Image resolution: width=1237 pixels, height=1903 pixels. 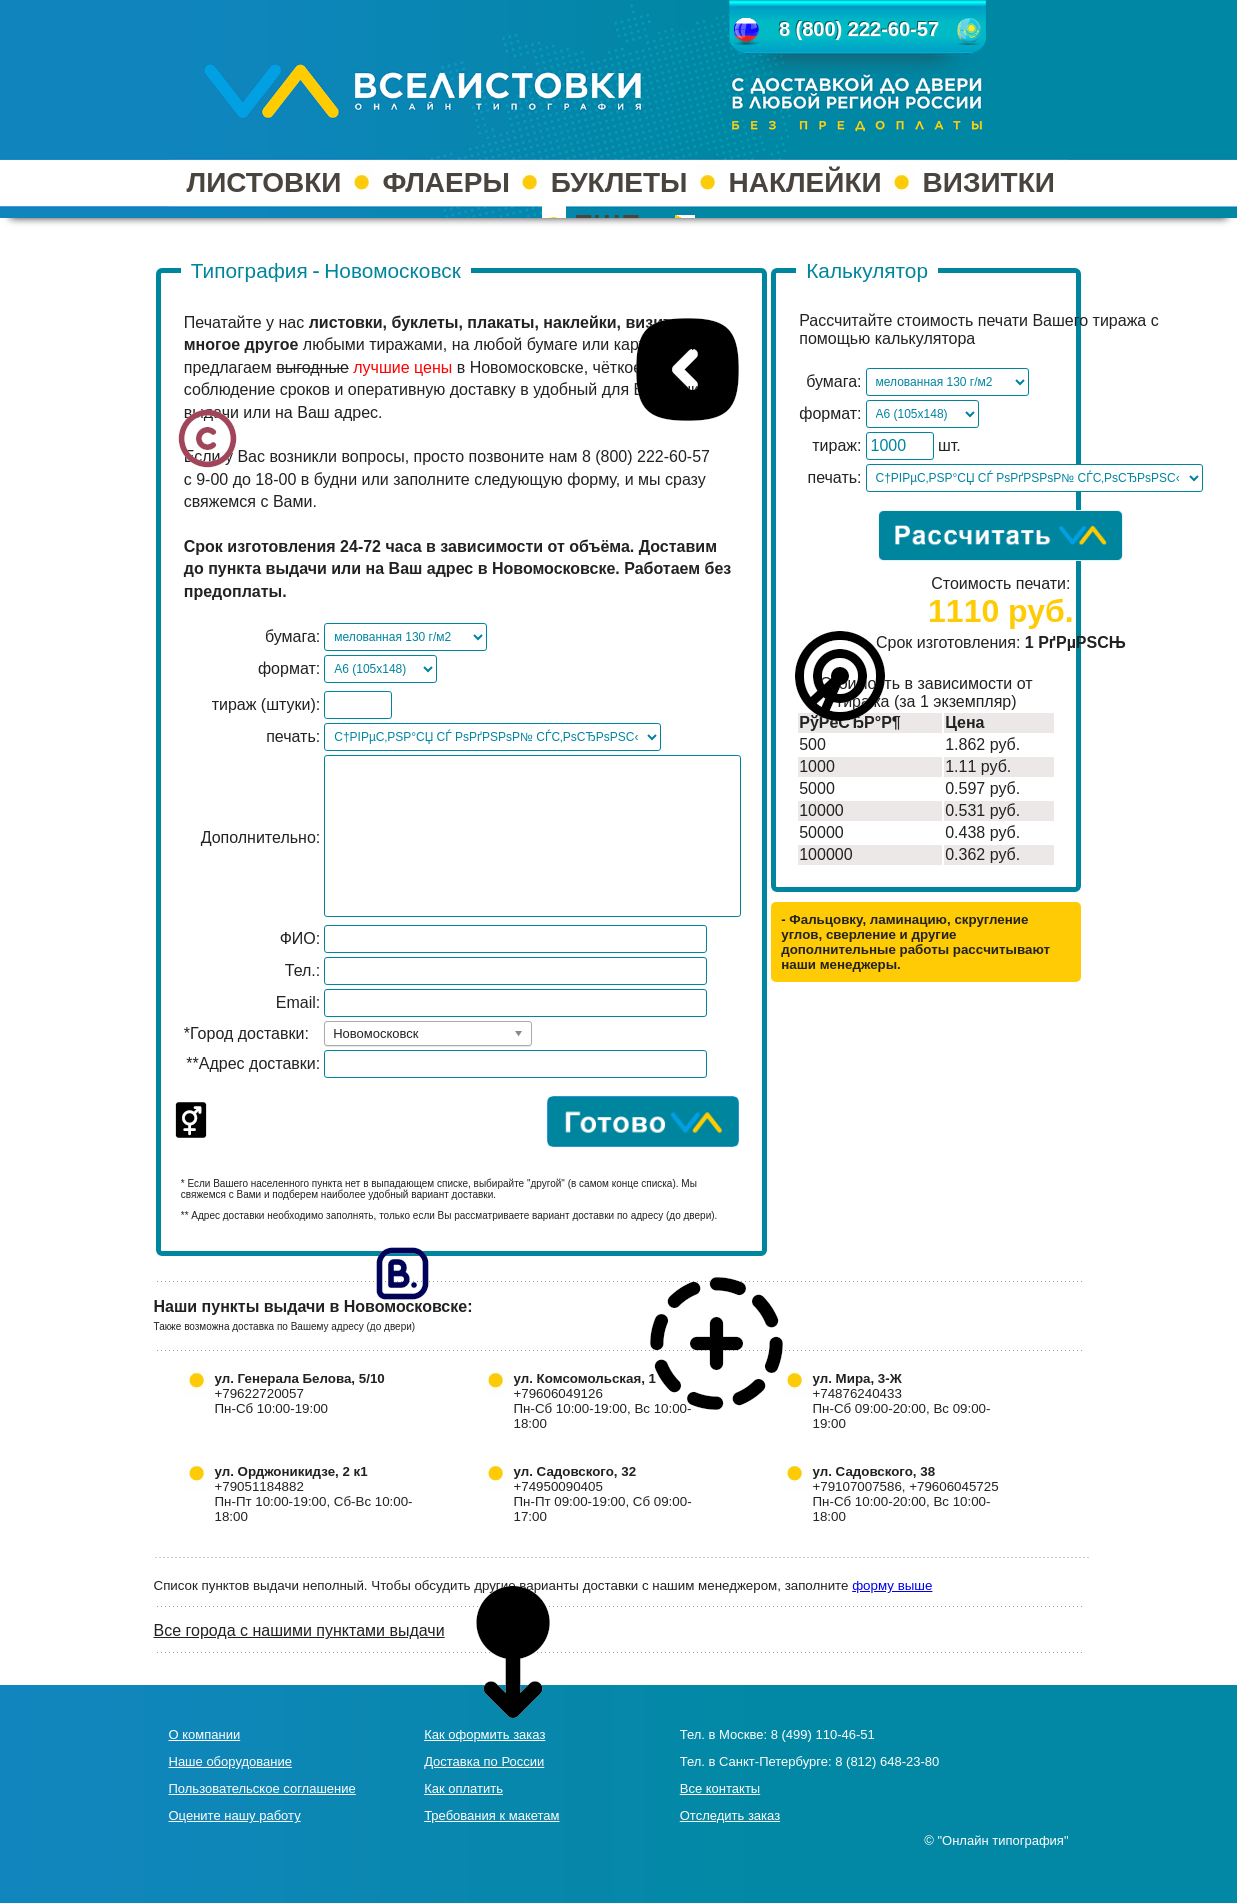 I want to click on open Flightradar24 app, so click(x=840, y=676).